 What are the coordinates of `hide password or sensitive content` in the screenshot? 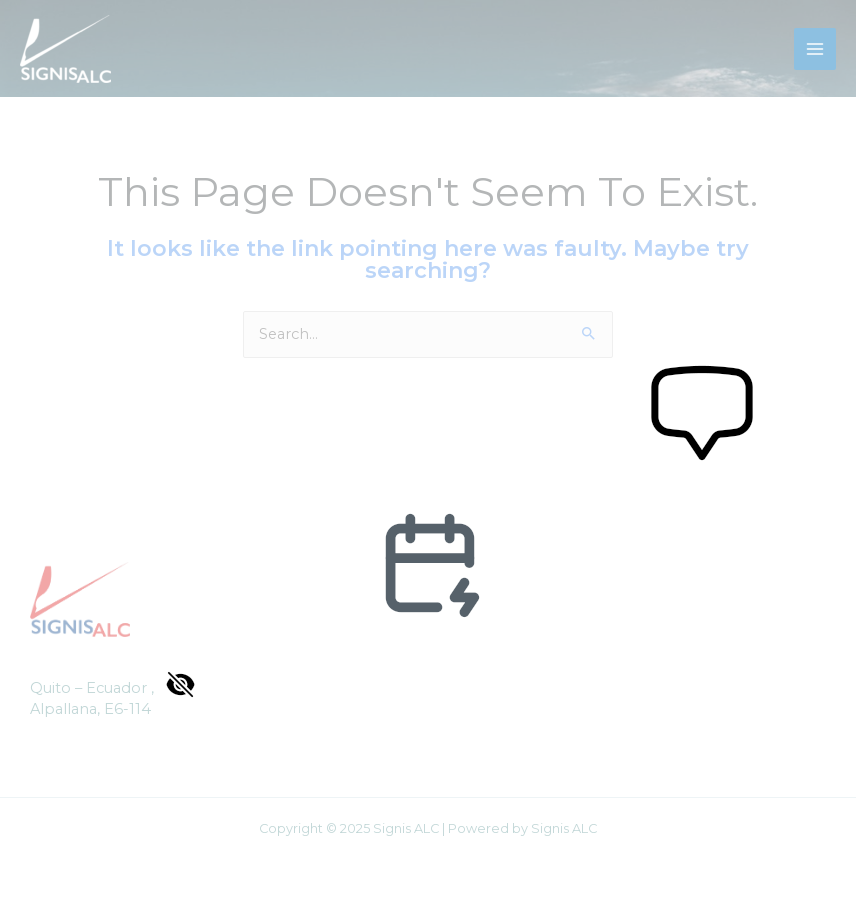 It's located at (180, 684).